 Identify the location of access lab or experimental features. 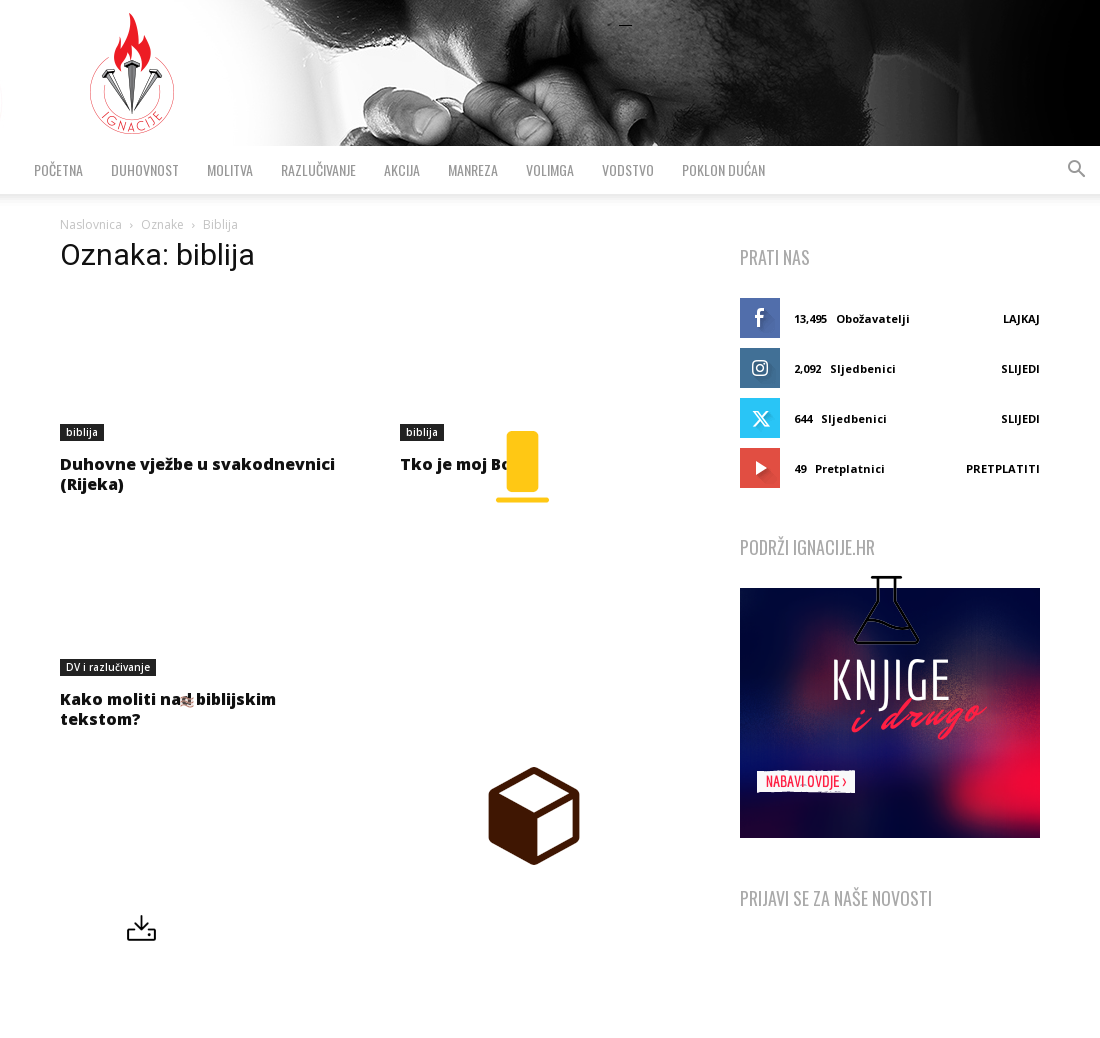
(886, 611).